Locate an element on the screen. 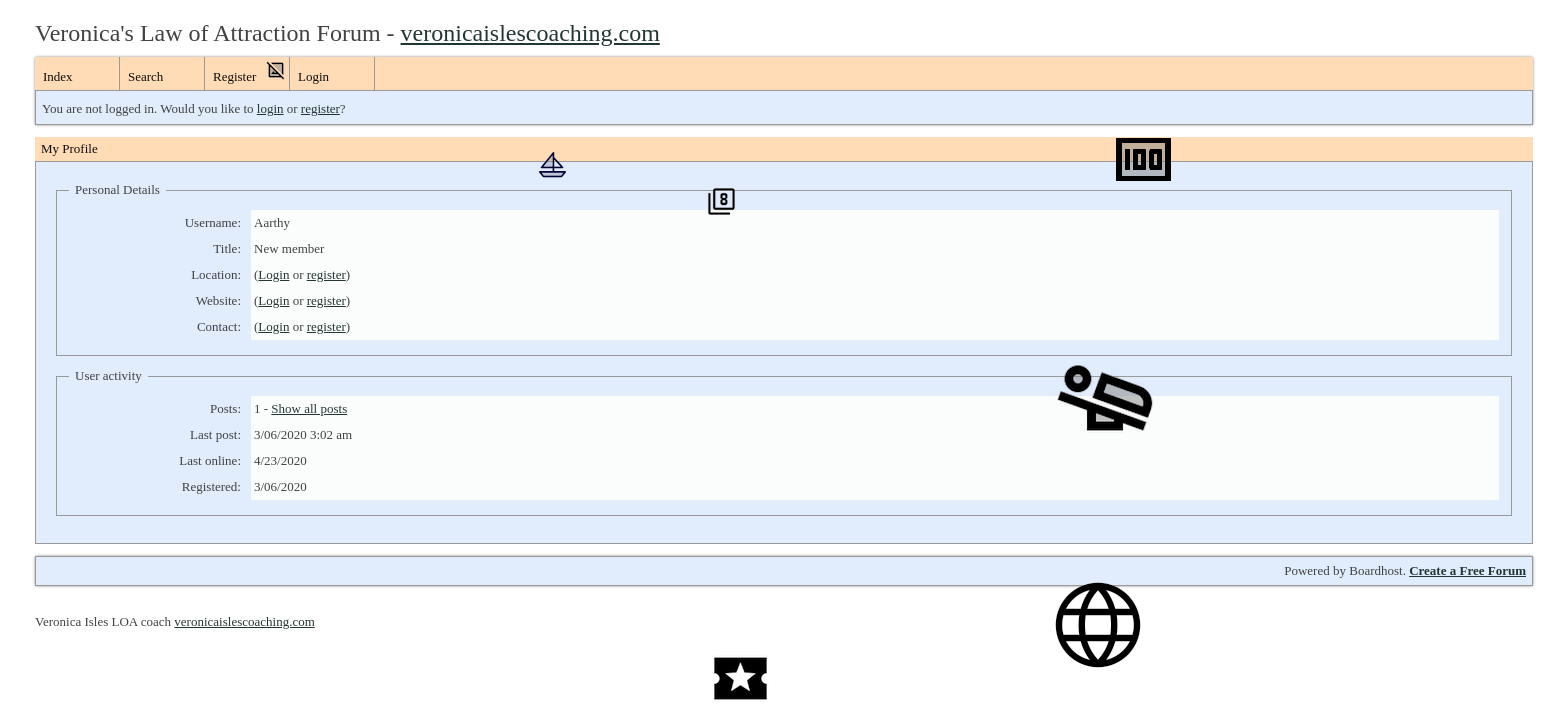 The width and height of the screenshot is (1568, 720). view currency or money-related features is located at coordinates (1143, 159).